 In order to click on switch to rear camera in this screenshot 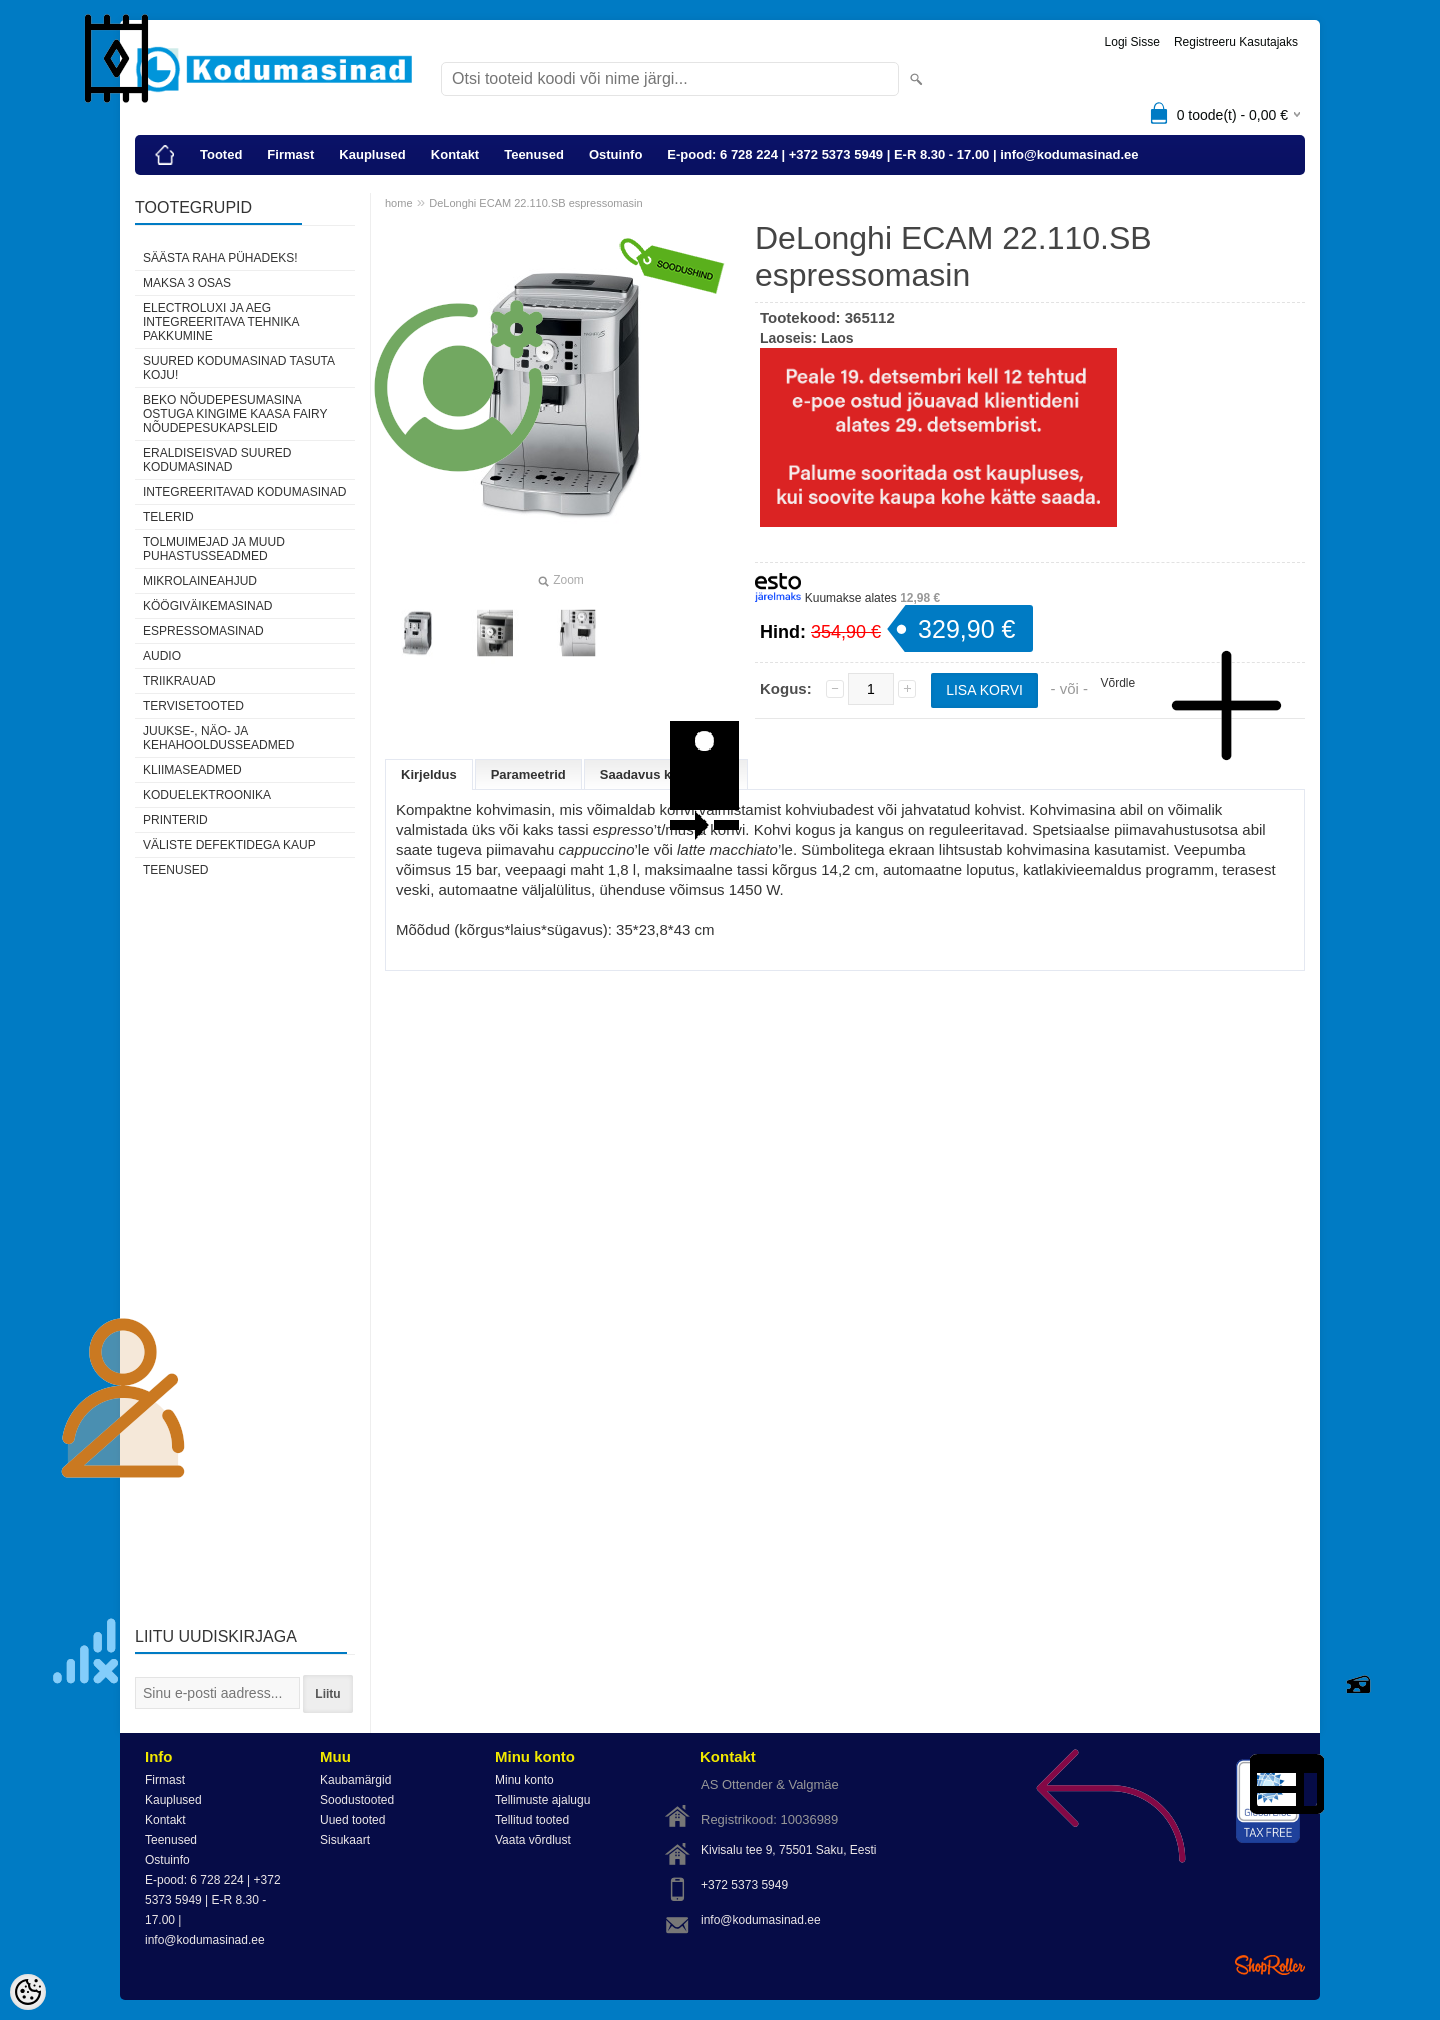, I will do `click(704, 780)`.